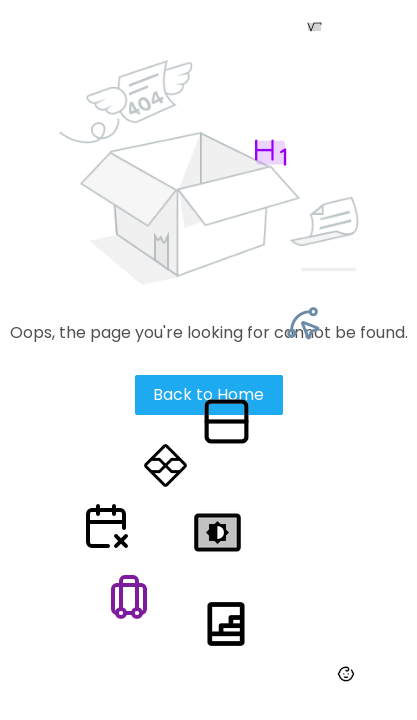  What do you see at coordinates (217, 532) in the screenshot?
I see `adjust display brightness settings` at bounding box center [217, 532].